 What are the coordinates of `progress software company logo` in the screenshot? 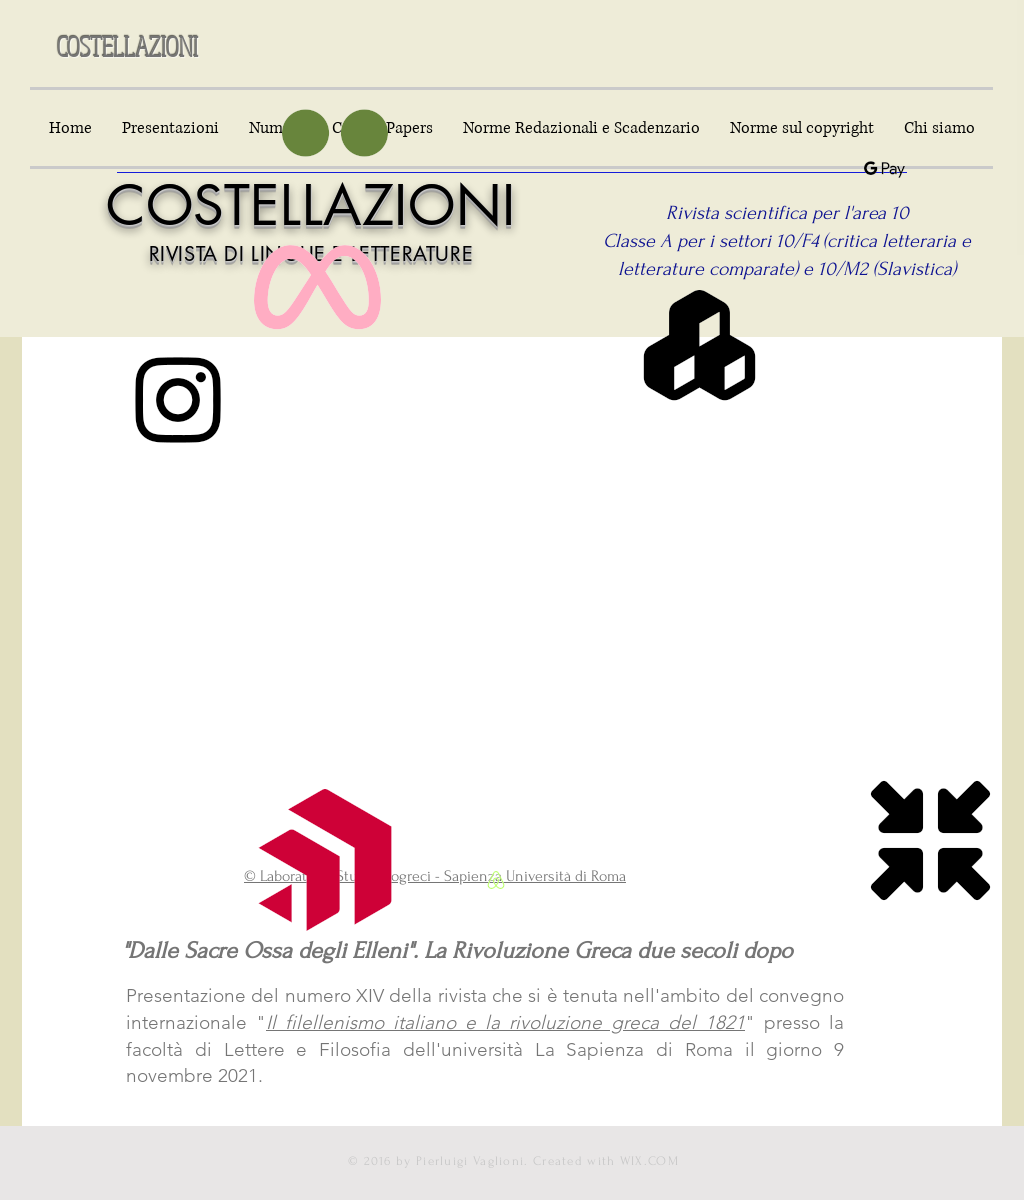 It's located at (325, 860).